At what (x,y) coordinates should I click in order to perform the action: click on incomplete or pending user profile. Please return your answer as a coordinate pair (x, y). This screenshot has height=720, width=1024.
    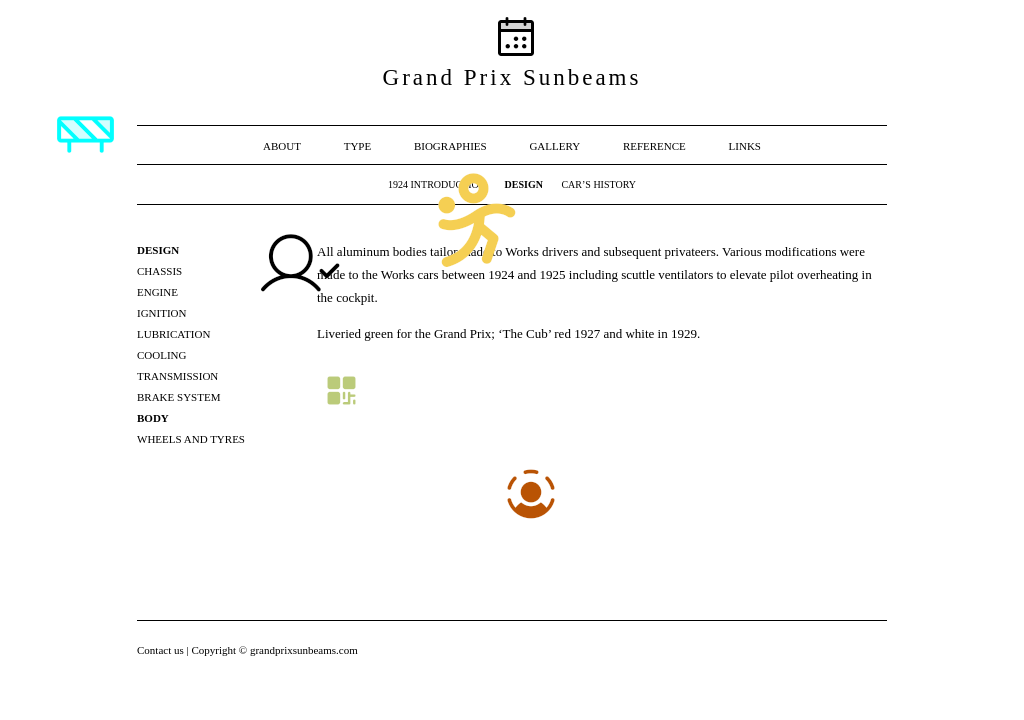
    Looking at the image, I should click on (531, 494).